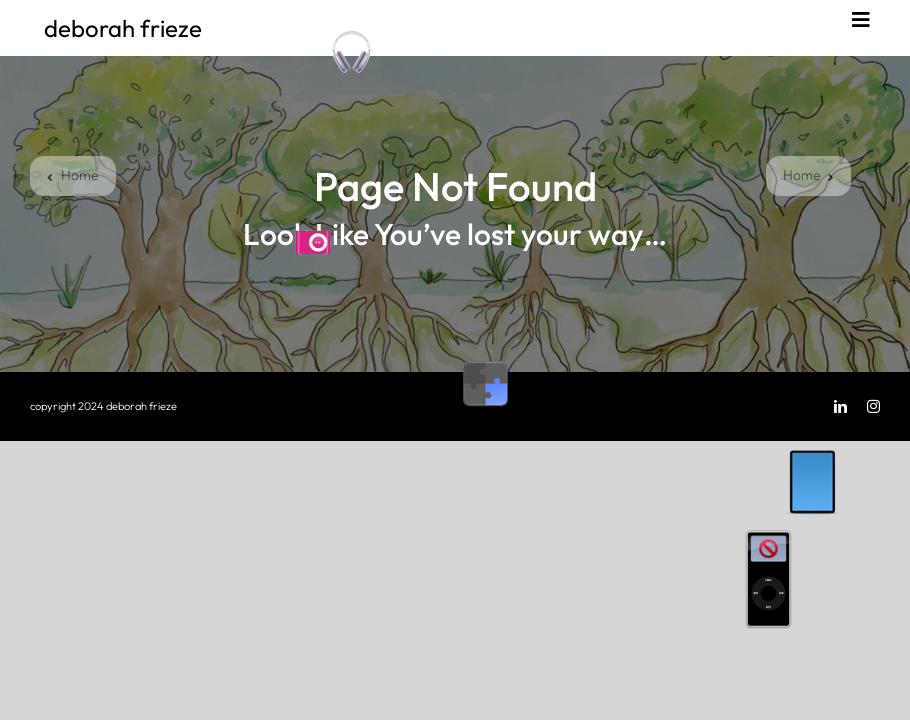 The image size is (910, 720). I want to click on iPod shuffle device connected, so click(313, 236).